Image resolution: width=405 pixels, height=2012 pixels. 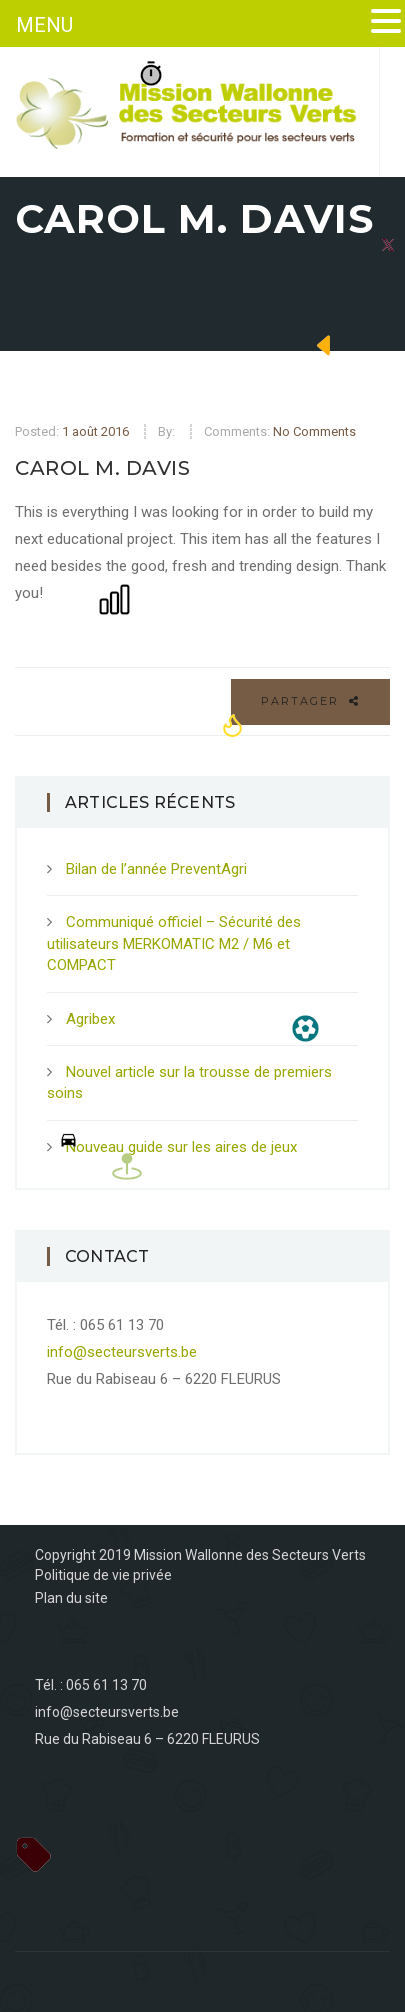 I want to click on access sports or soccer-related content, so click(x=305, y=1028).